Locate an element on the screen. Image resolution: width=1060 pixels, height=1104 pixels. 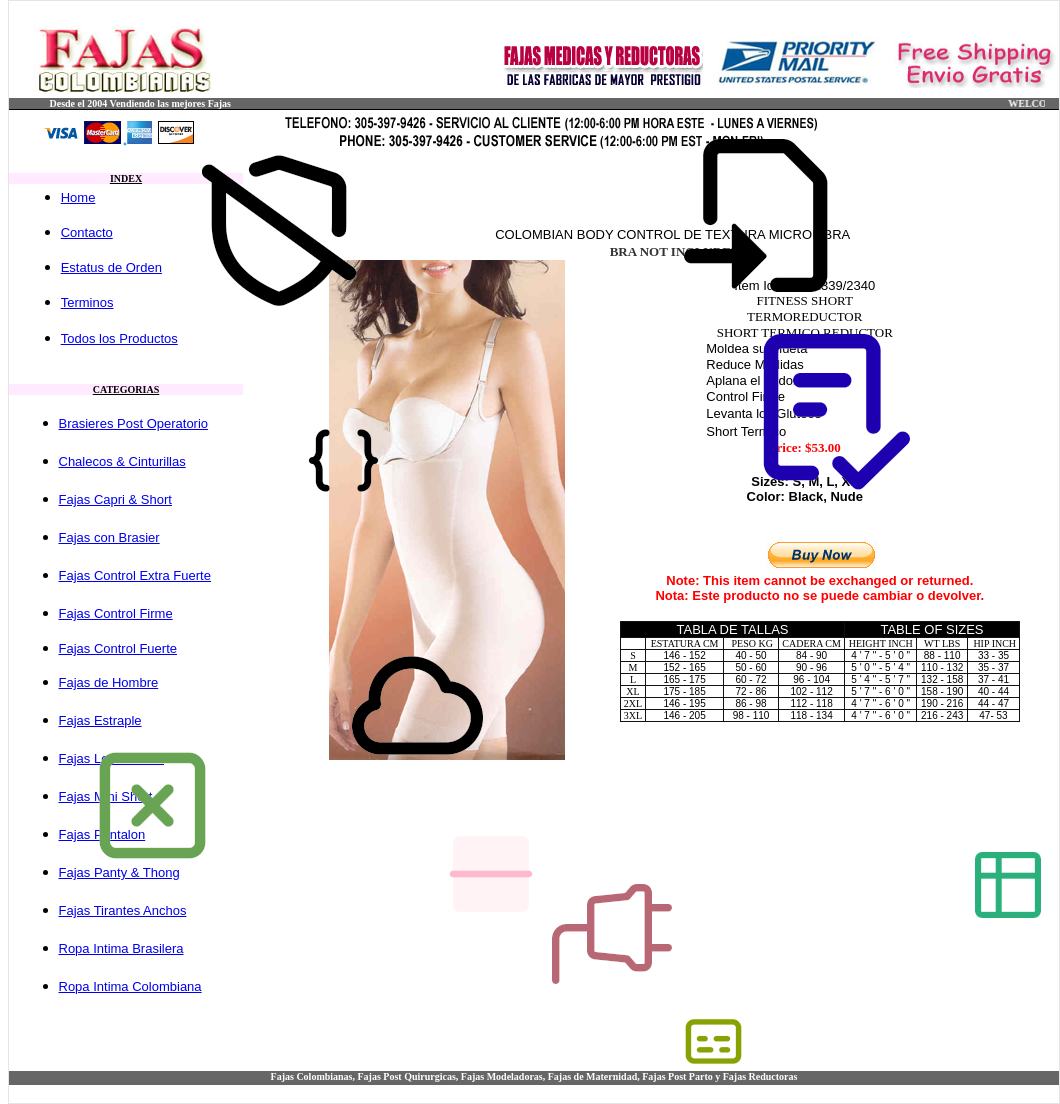
view or manage a task checklist is located at coordinates (832, 412).